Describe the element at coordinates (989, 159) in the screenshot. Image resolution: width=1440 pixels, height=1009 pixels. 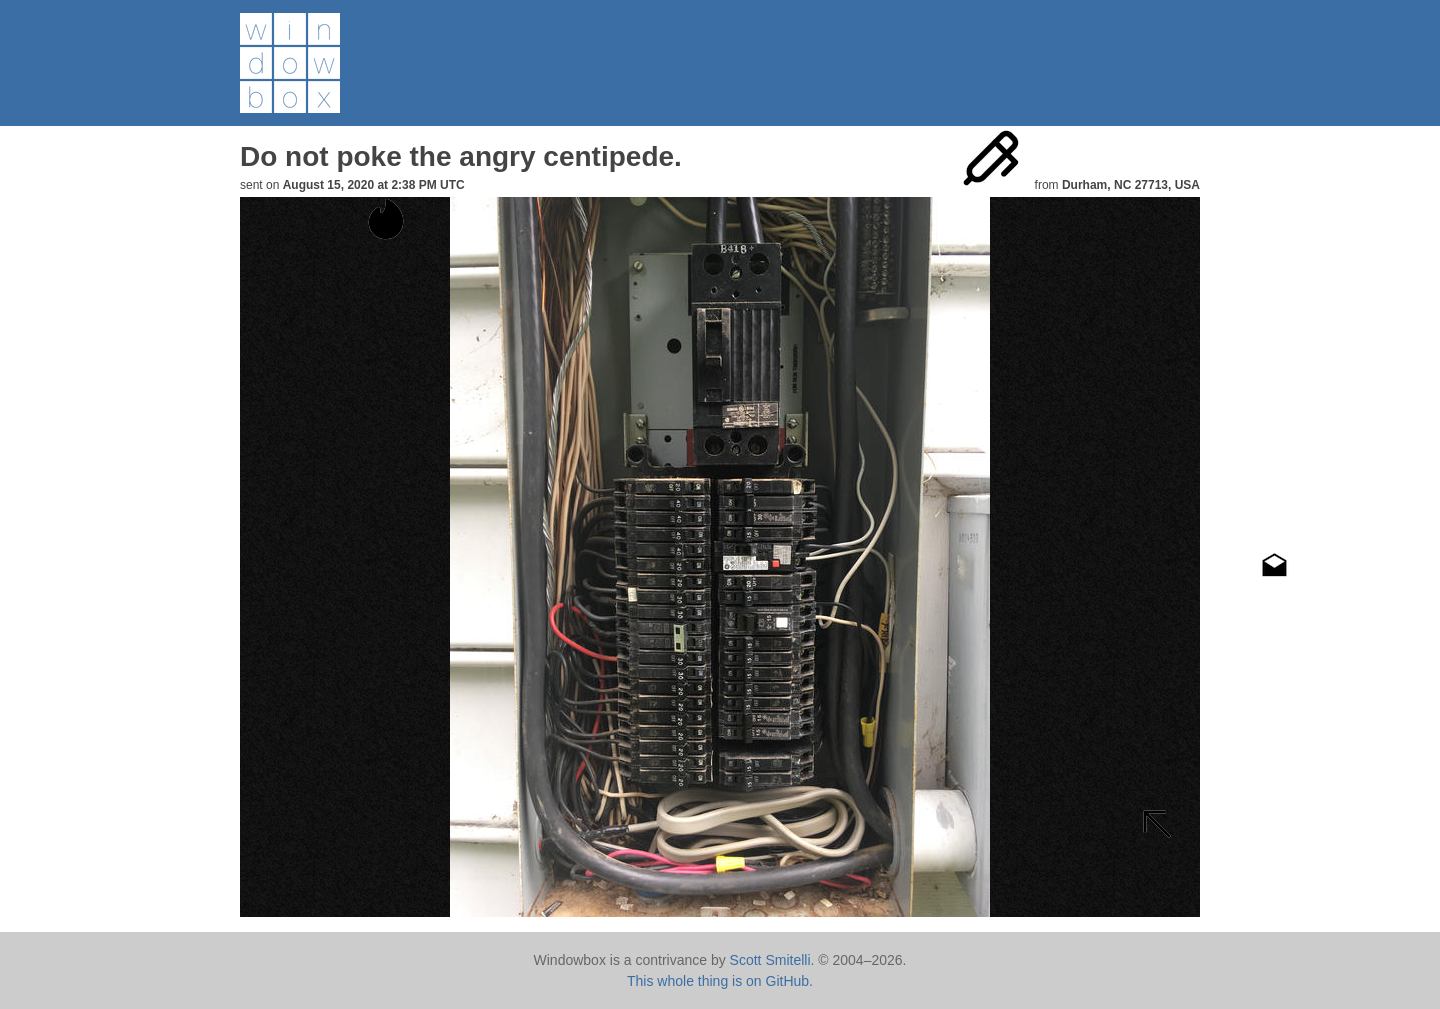
I see `edit or write content` at that location.